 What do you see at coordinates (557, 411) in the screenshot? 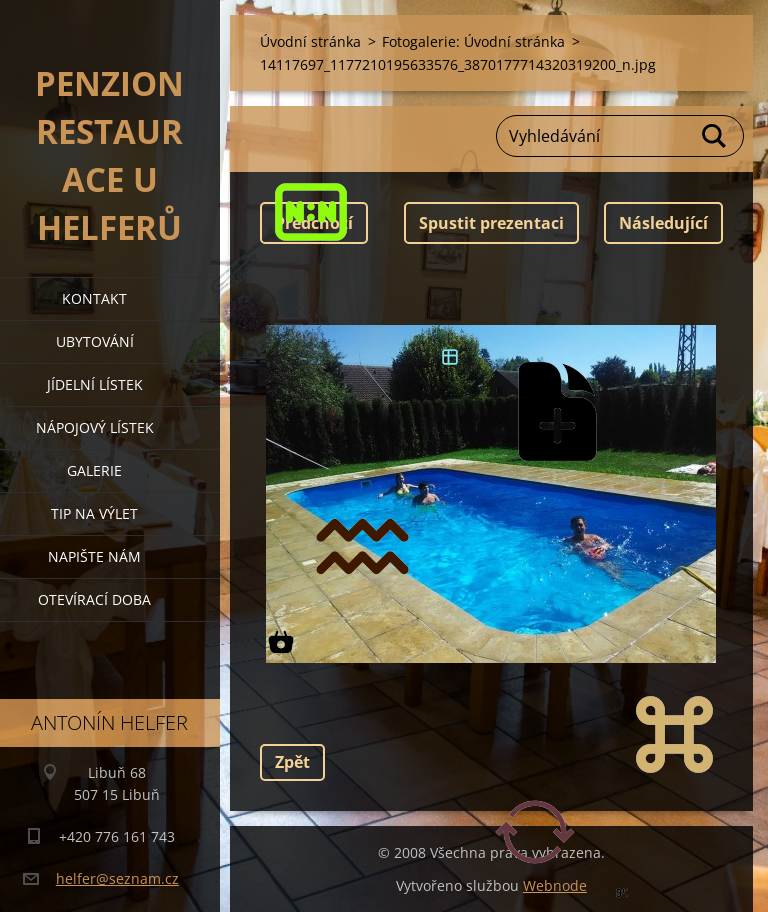
I see `create a new document` at bounding box center [557, 411].